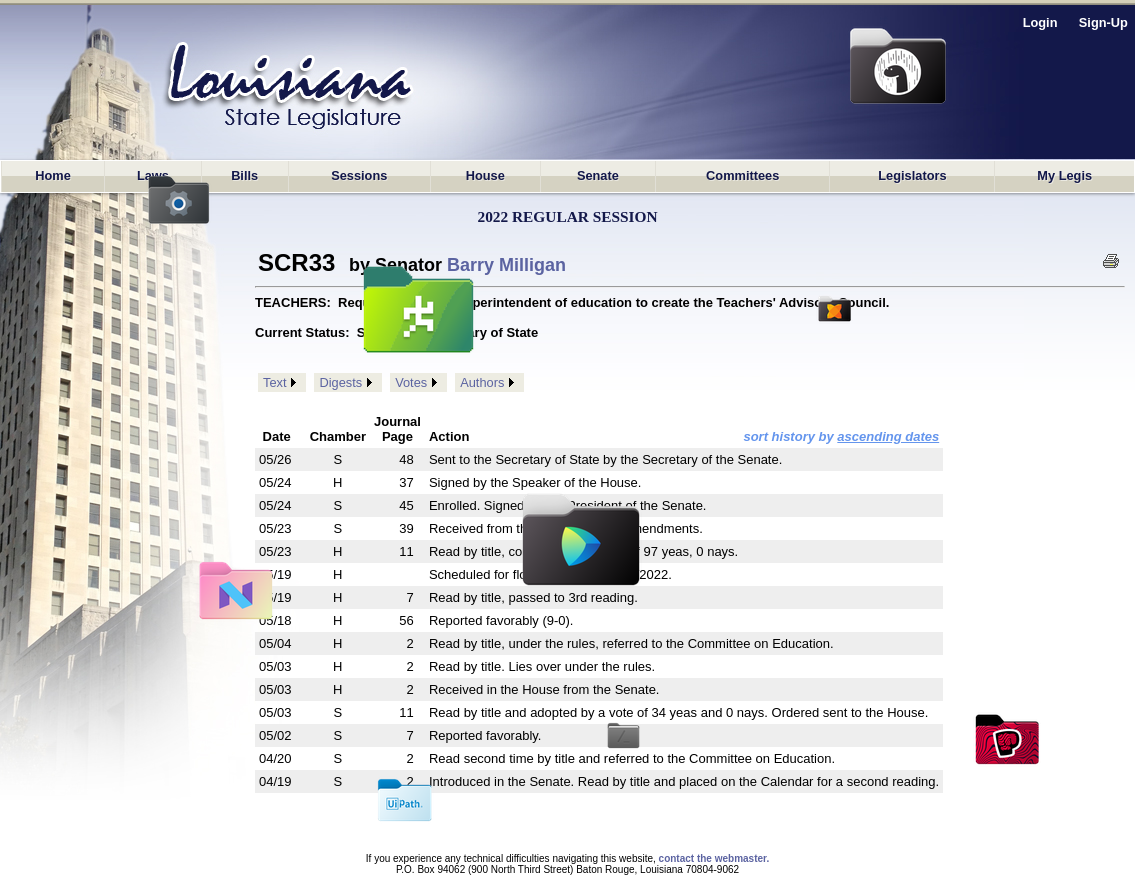 The height and width of the screenshot is (890, 1135). What do you see at coordinates (623, 735) in the screenshot?
I see `access the root directory` at bounding box center [623, 735].